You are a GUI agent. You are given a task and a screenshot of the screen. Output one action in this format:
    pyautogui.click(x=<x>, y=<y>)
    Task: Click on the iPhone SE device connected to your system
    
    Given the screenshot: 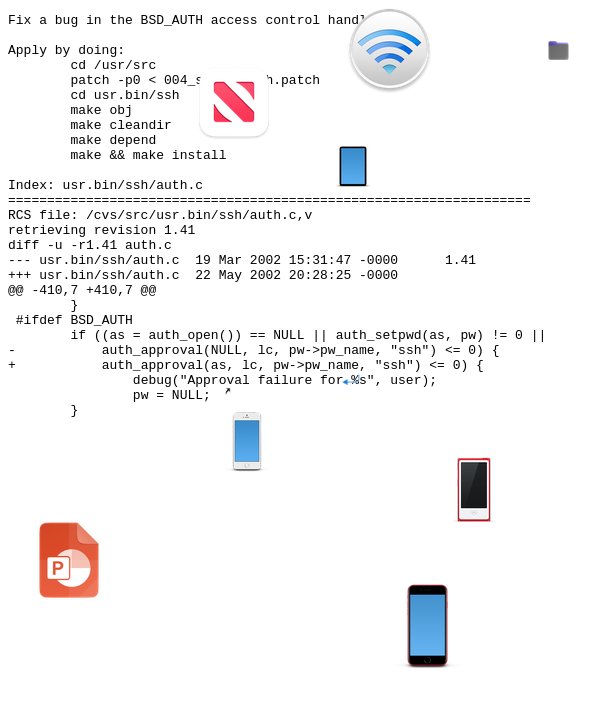 What is the action you would take?
    pyautogui.click(x=247, y=442)
    